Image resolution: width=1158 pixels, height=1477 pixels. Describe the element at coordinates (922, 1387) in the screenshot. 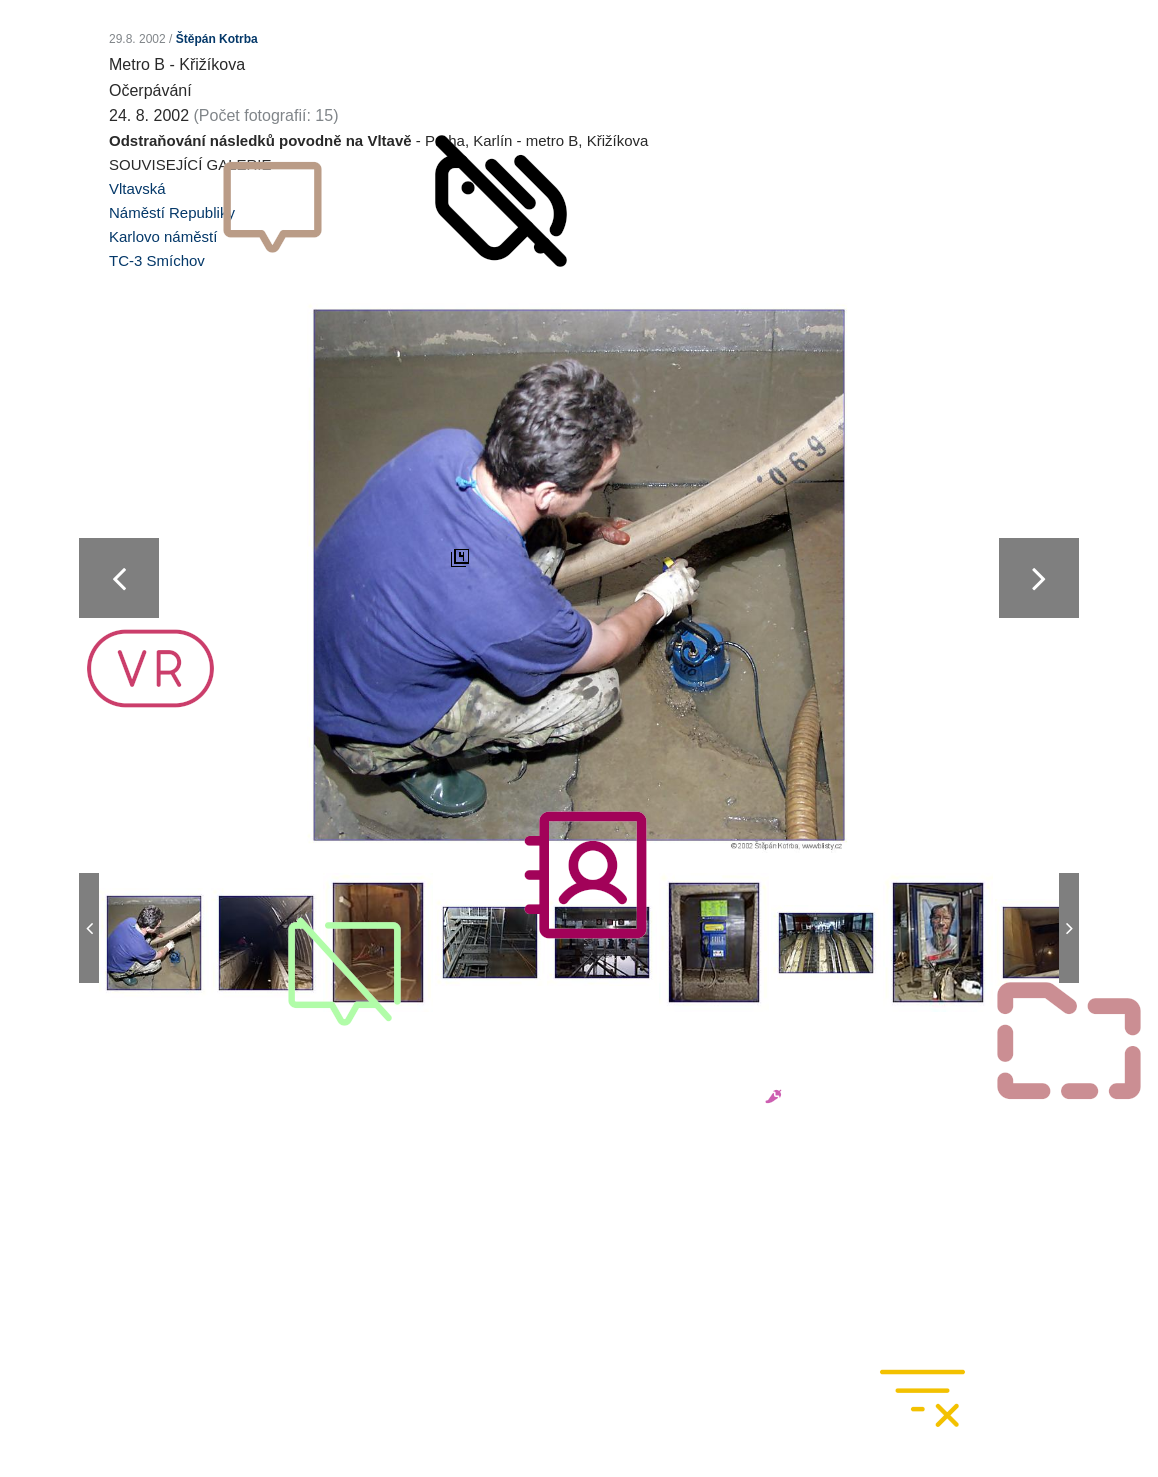

I see `clear all active filters` at that location.